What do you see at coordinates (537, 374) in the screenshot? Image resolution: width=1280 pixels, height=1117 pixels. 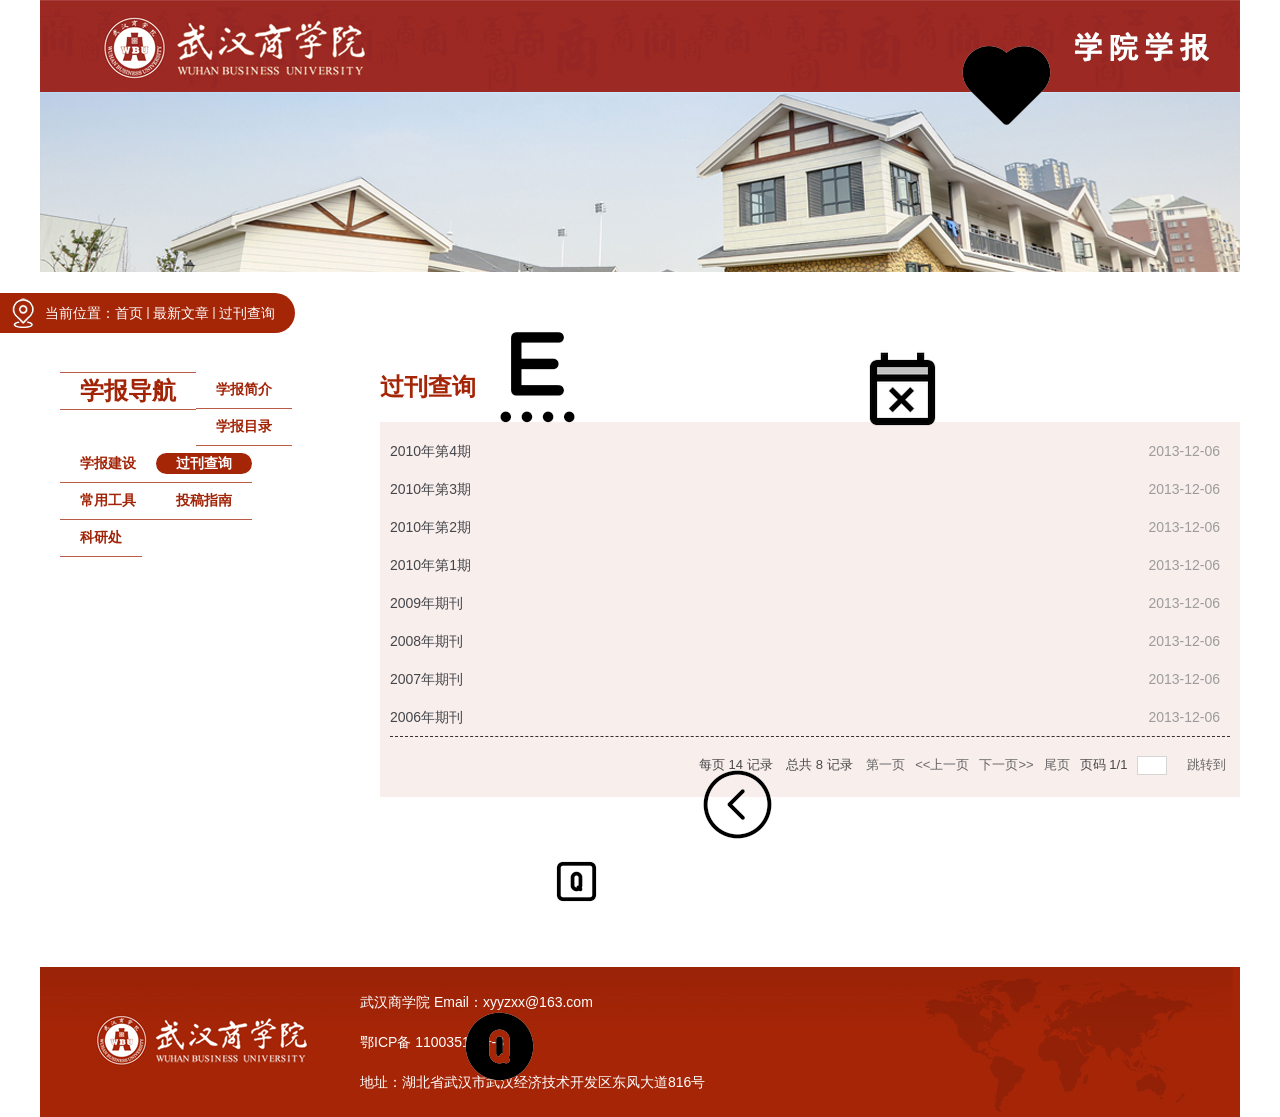 I see `apply text emphasis or bold formatting` at bounding box center [537, 374].